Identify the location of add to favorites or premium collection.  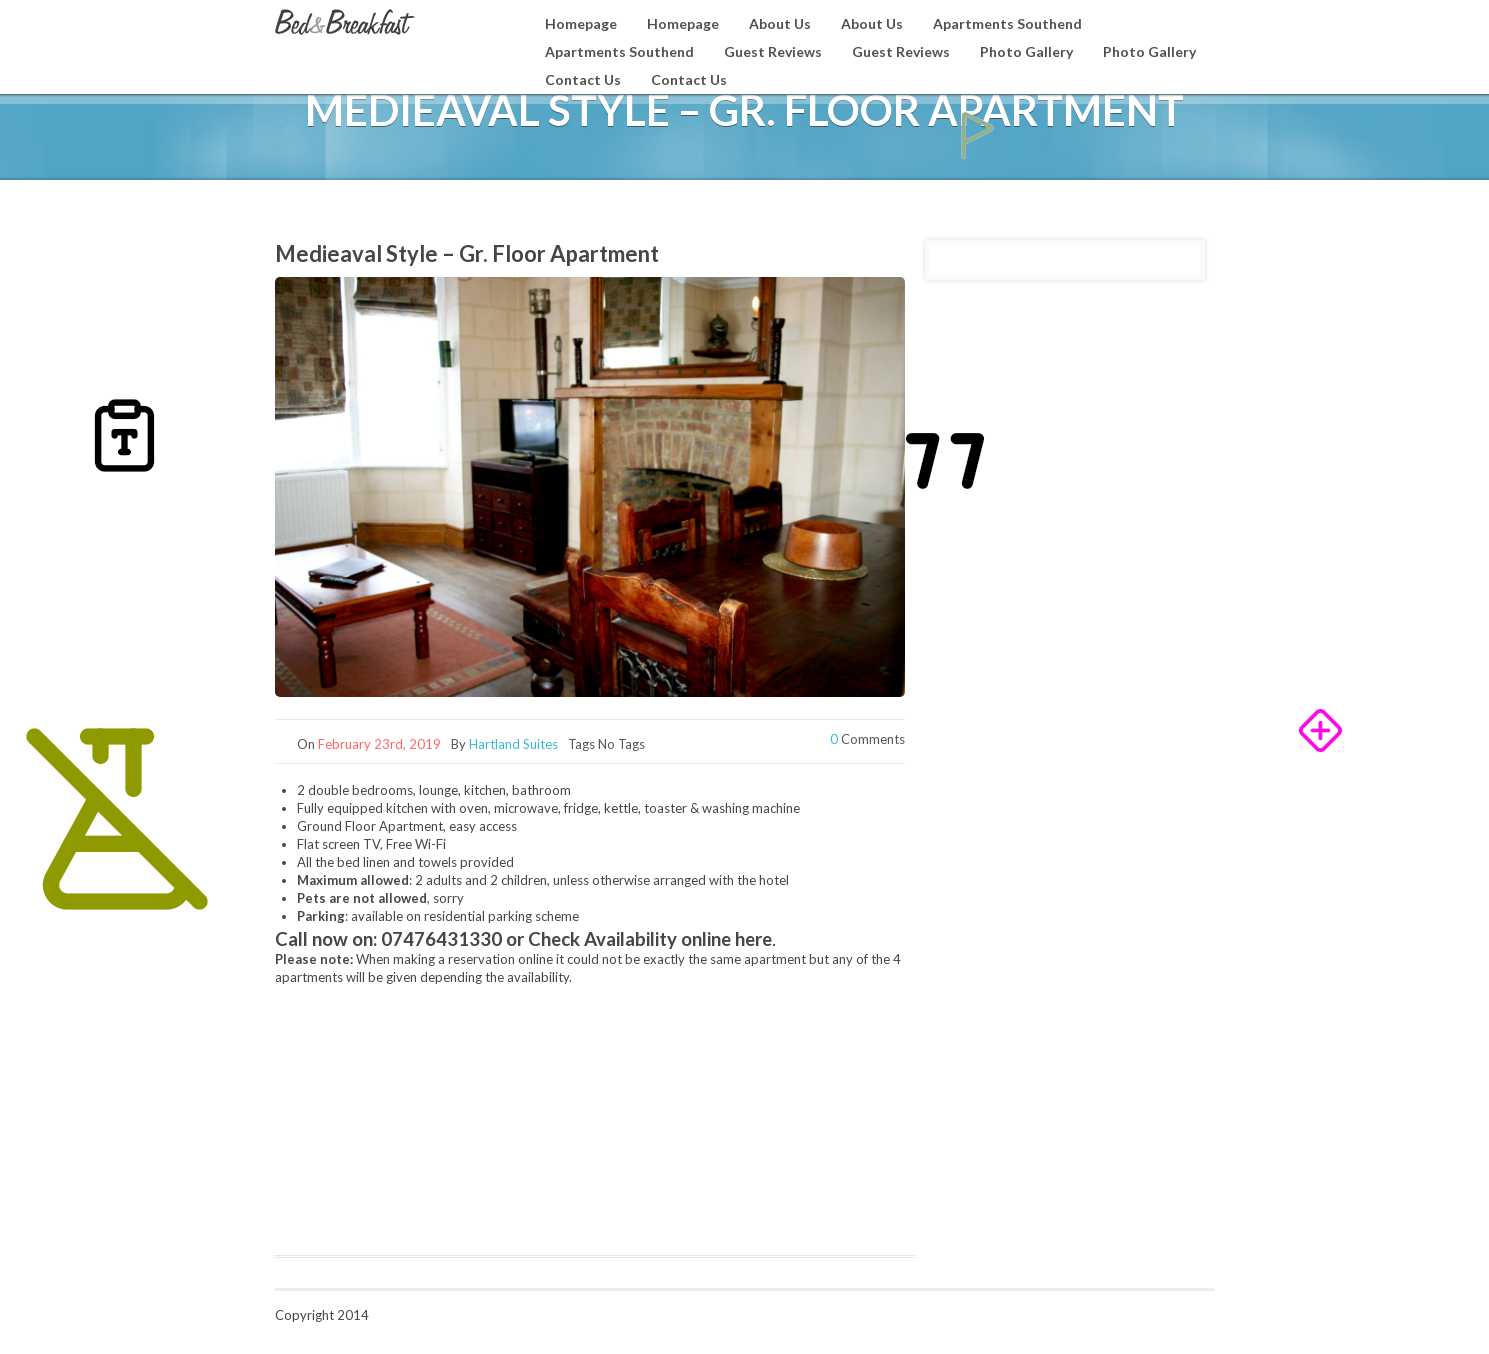
(1320, 730).